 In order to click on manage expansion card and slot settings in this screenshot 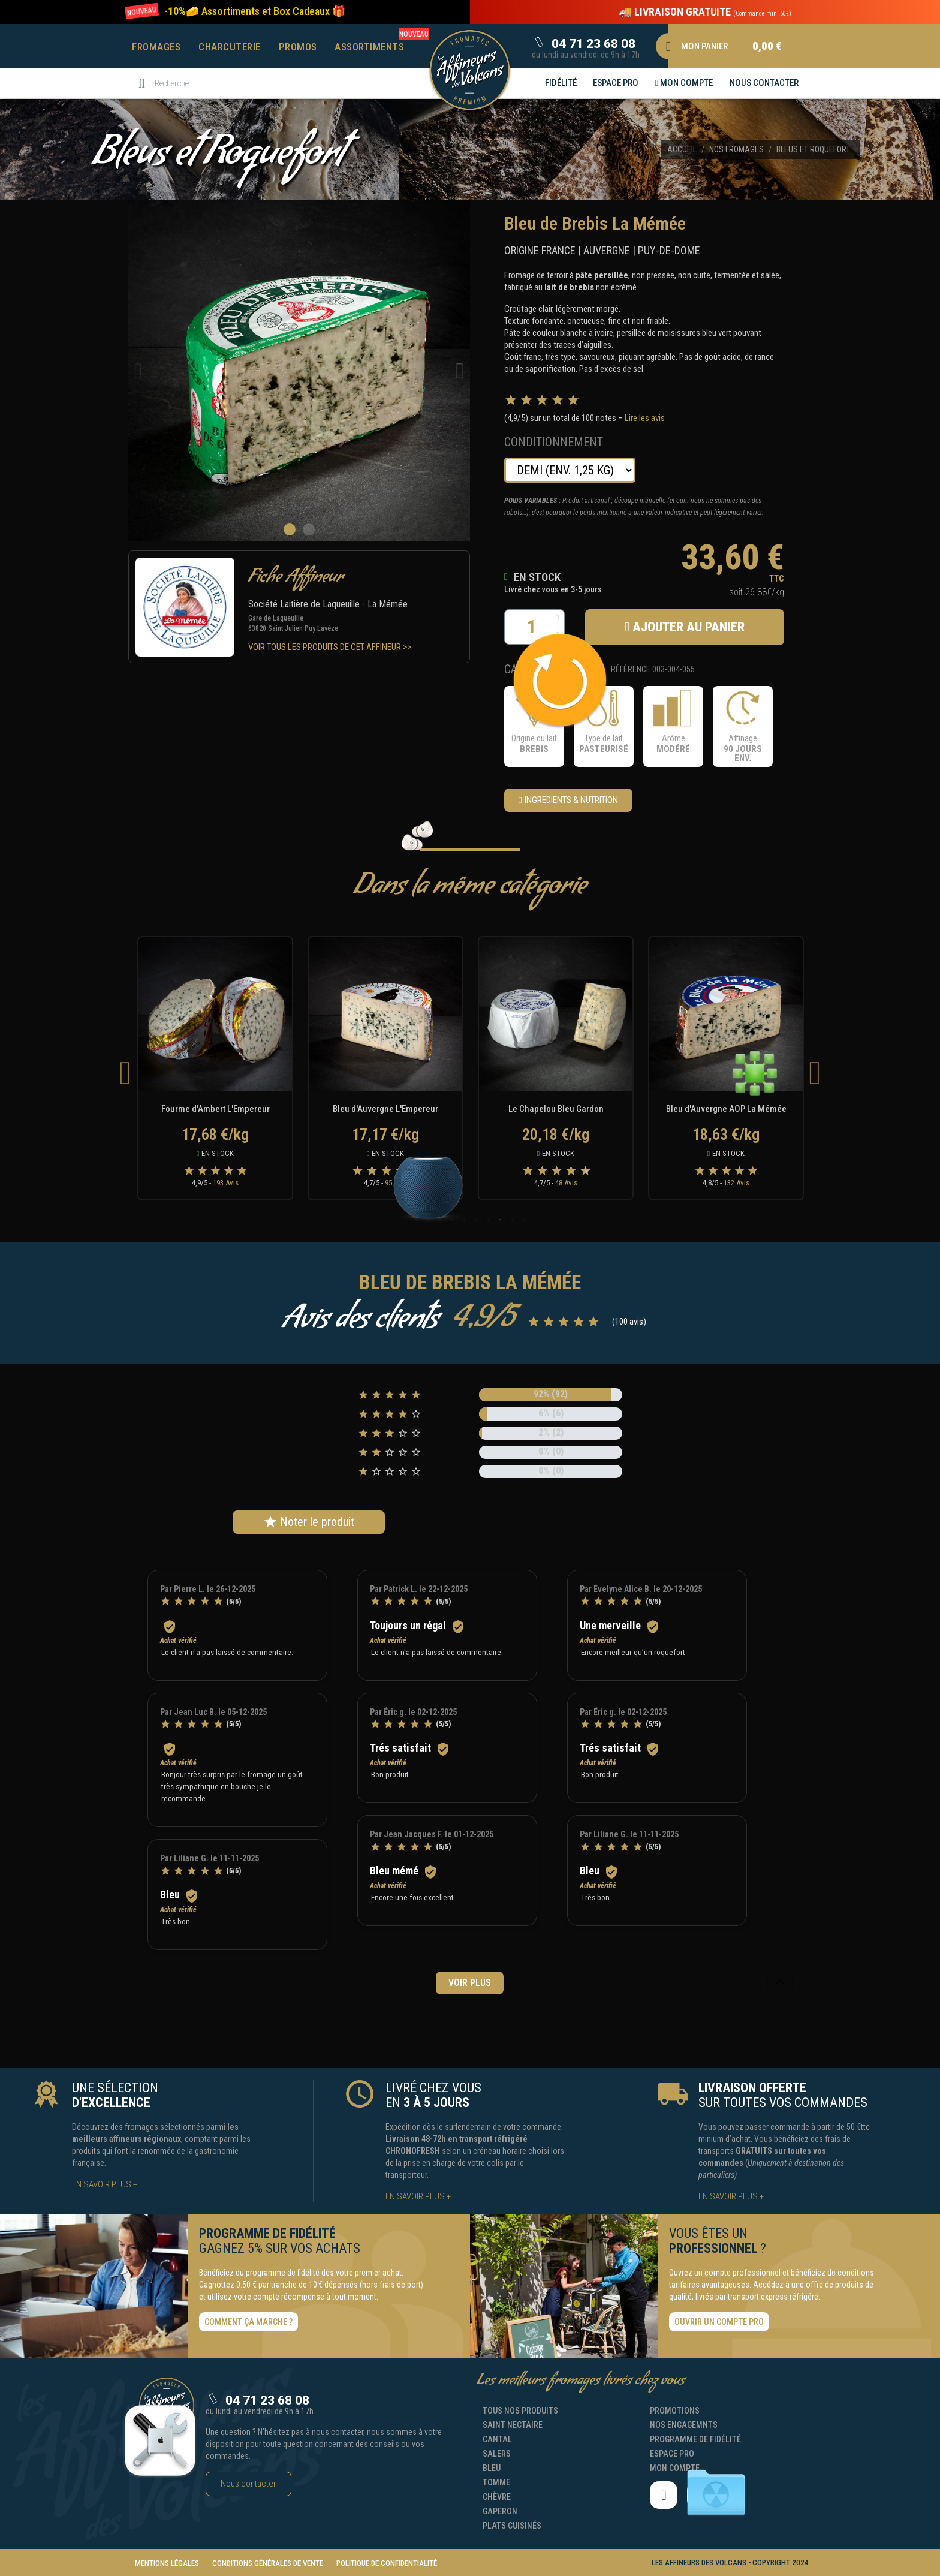, I will do `click(160, 2440)`.